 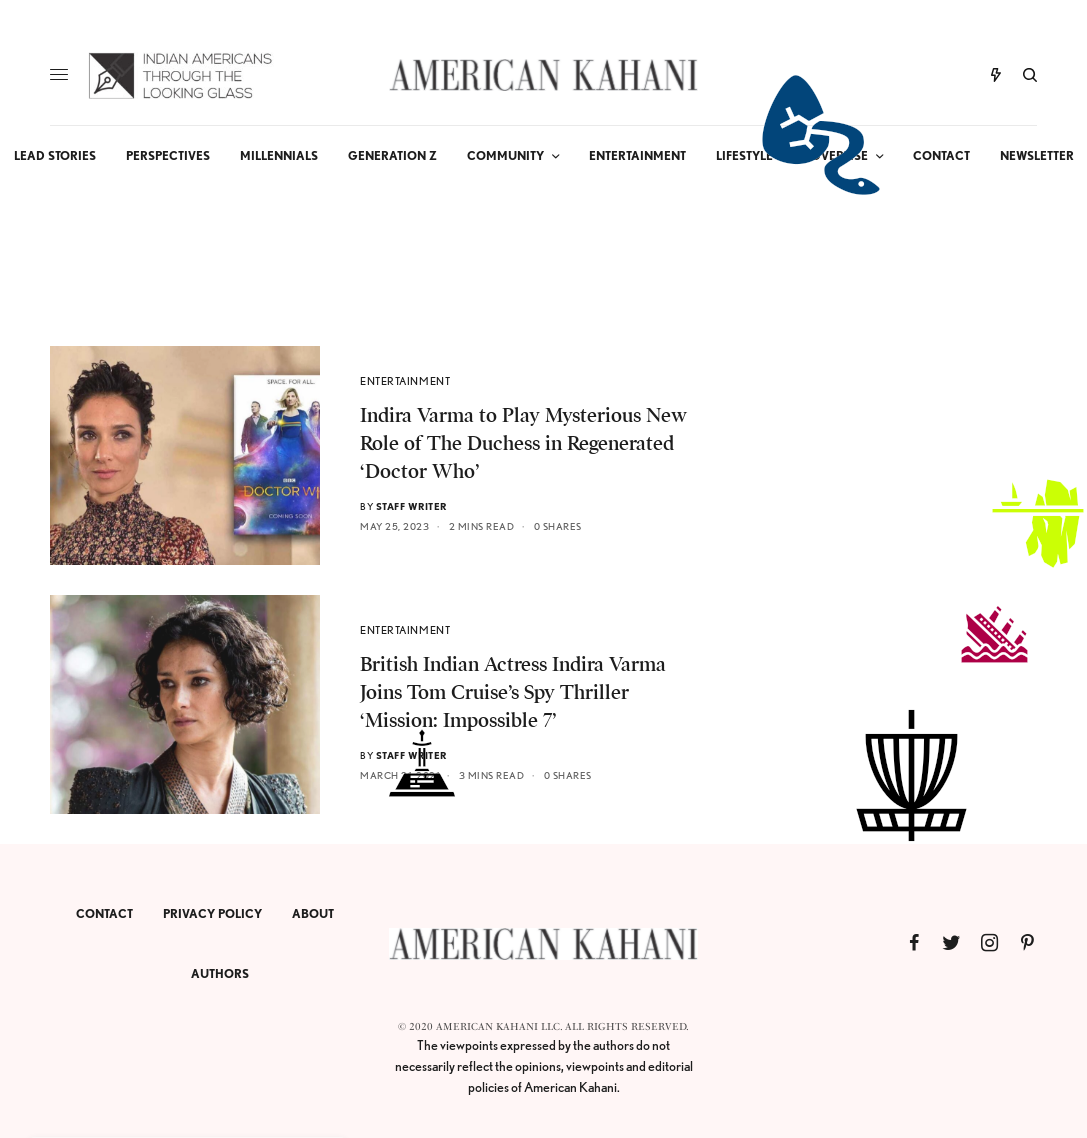 I want to click on indicates hidden complexity or underlying data not immediately visible, so click(x=1038, y=523).